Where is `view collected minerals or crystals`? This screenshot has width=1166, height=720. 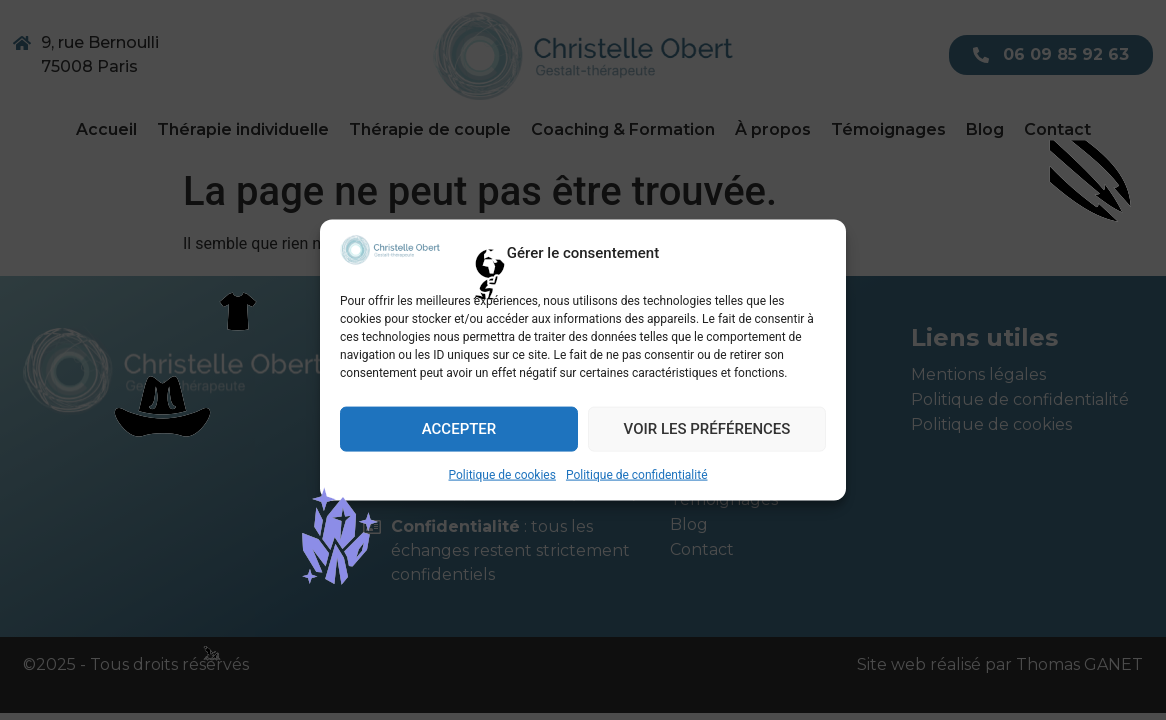
view collected minerals or crystals is located at coordinates (340, 536).